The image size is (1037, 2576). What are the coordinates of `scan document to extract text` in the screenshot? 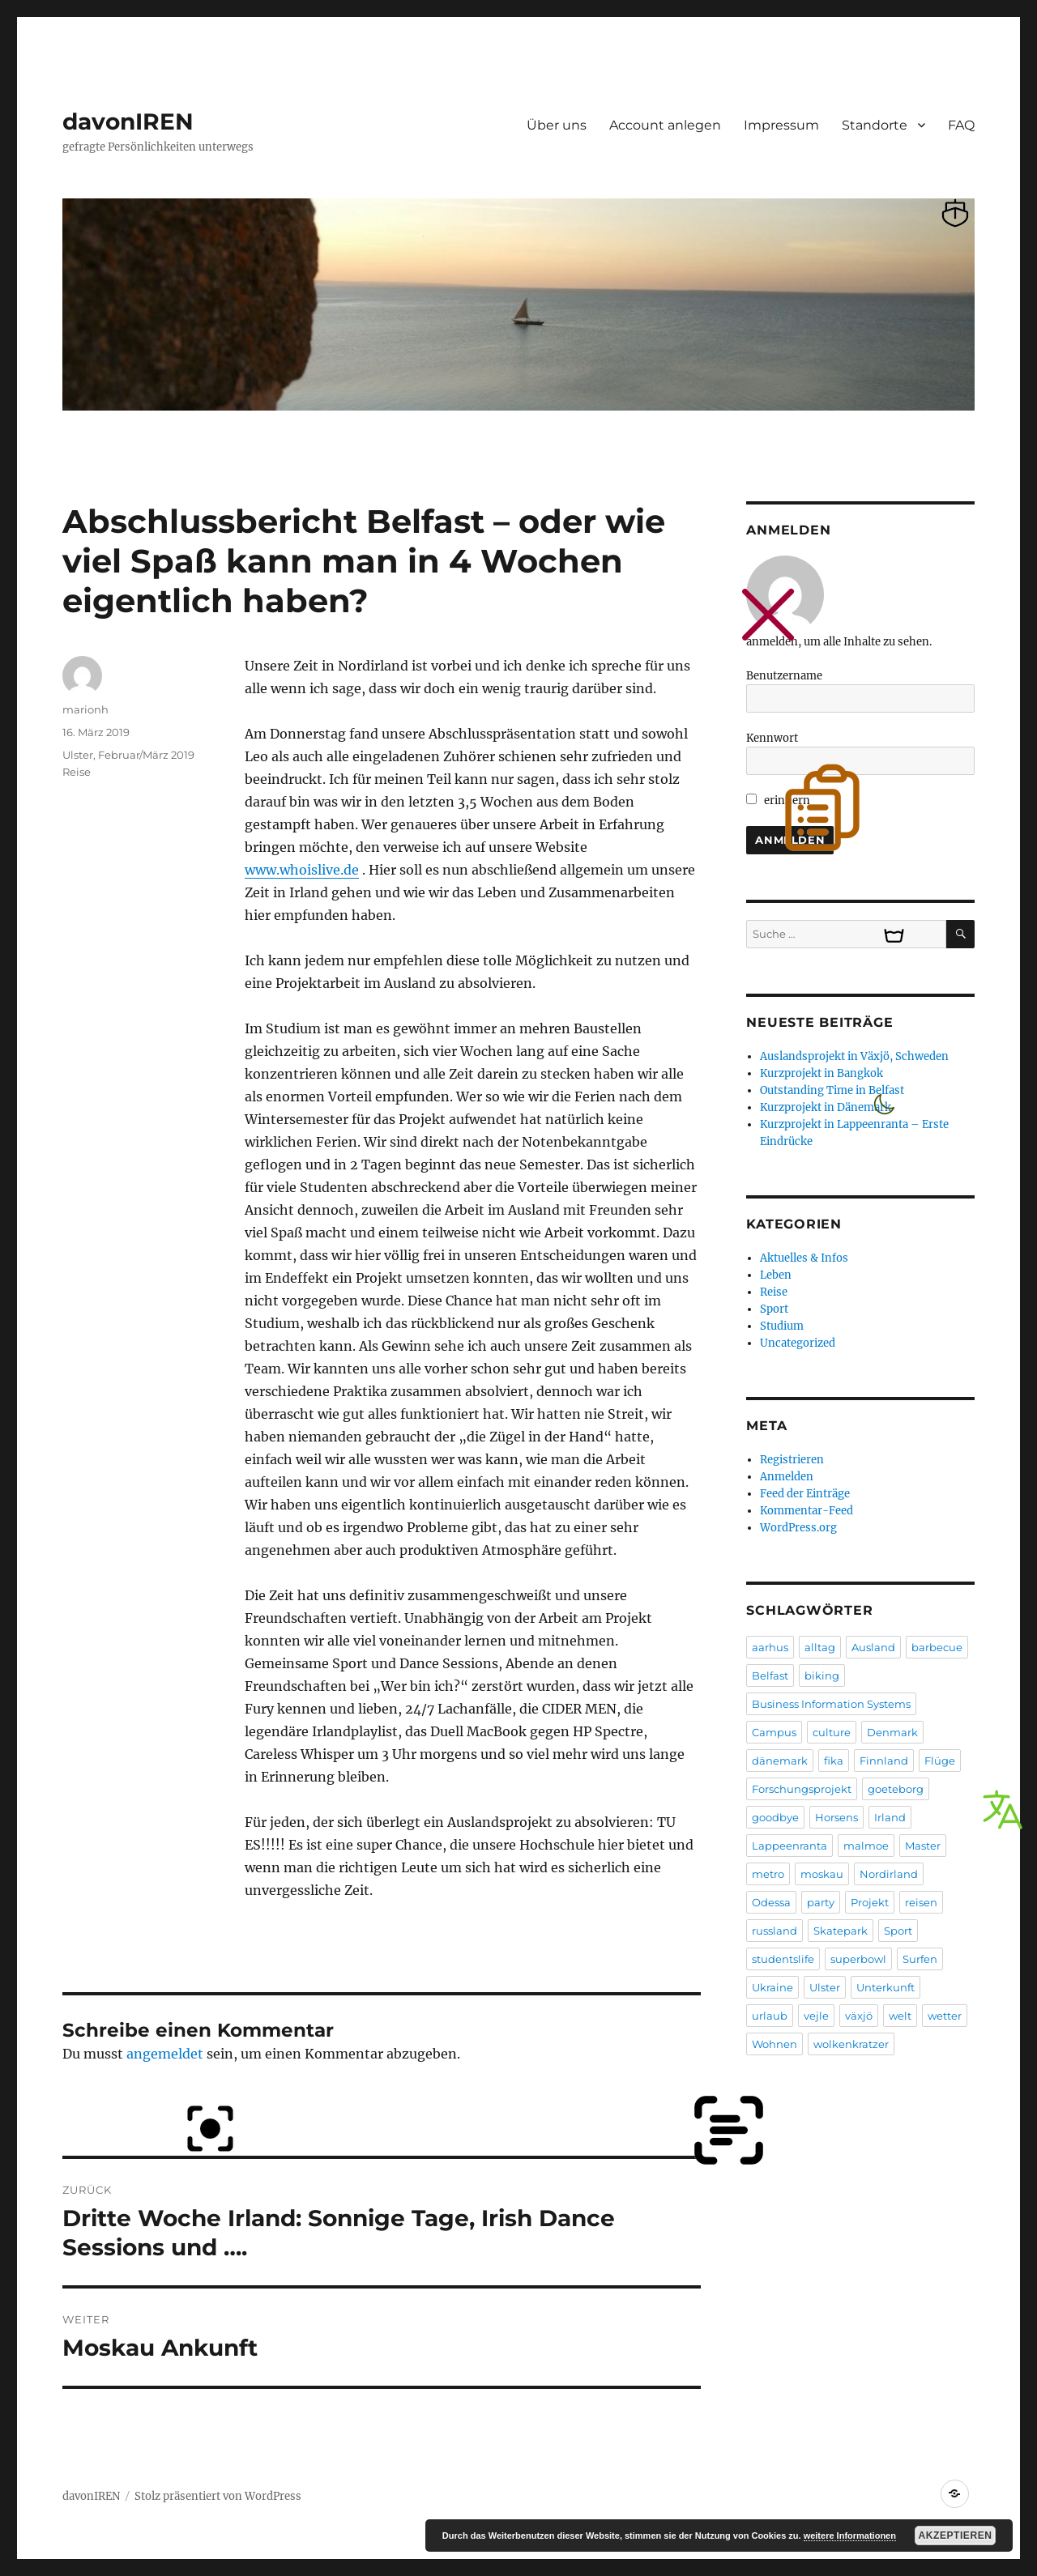 It's located at (728, 2130).